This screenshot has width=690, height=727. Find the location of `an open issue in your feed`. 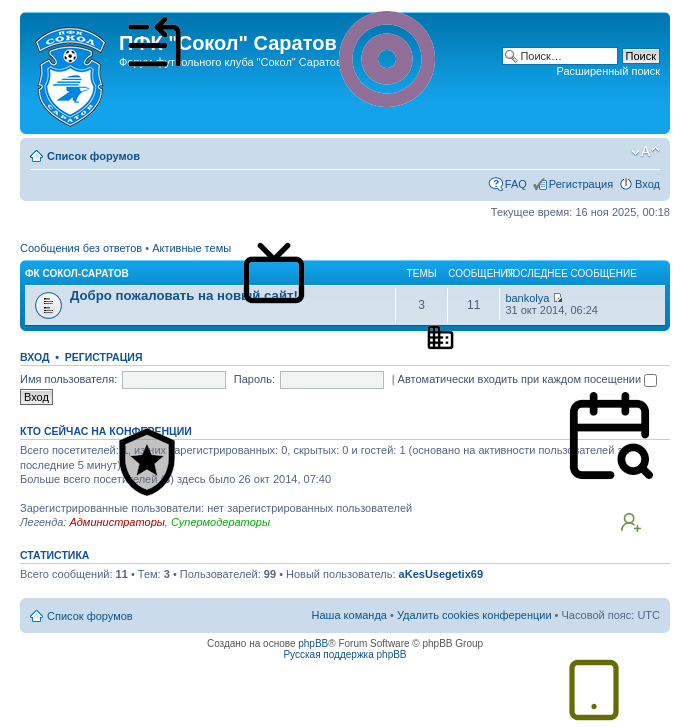

an open issue in your feed is located at coordinates (387, 59).